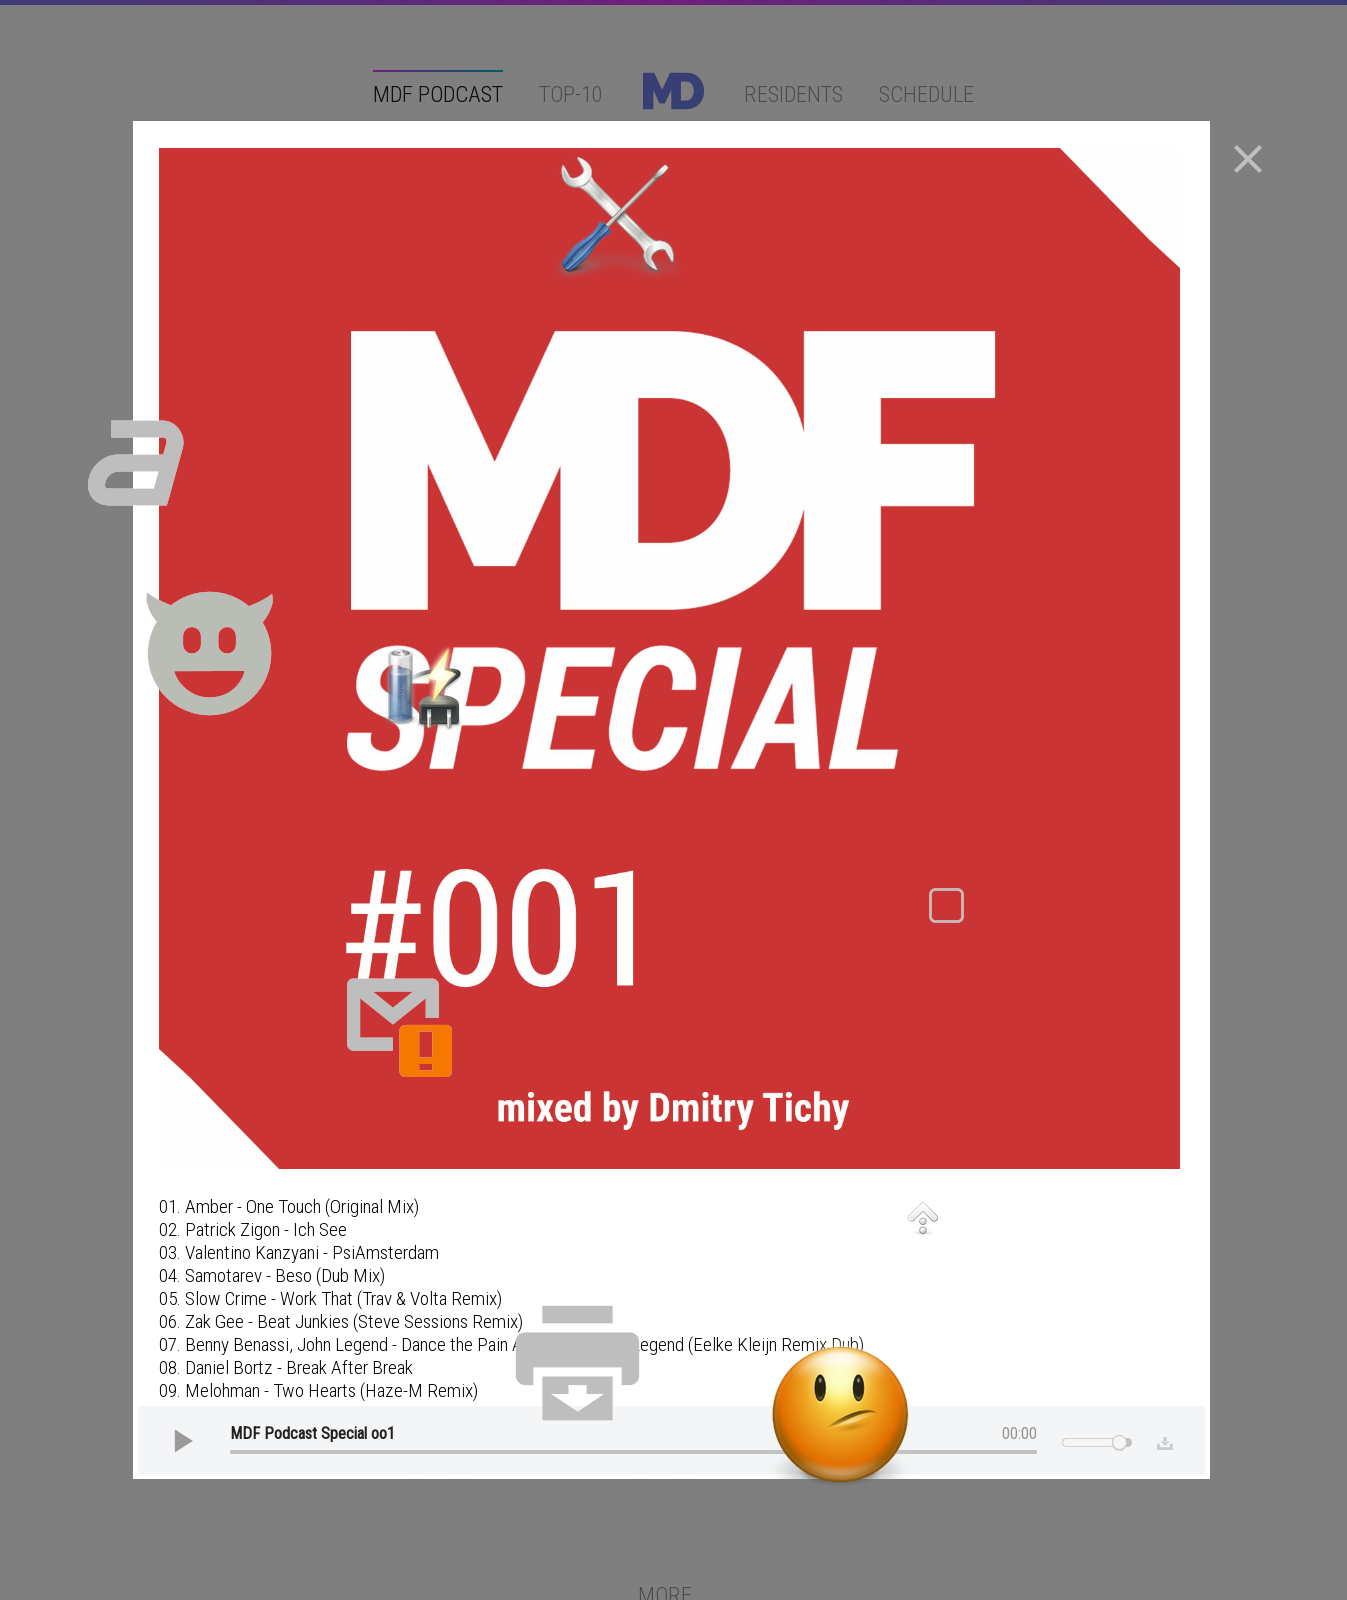  Describe the element at coordinates (617, 217) in the screenshot. I see `open system preferences` at that location.